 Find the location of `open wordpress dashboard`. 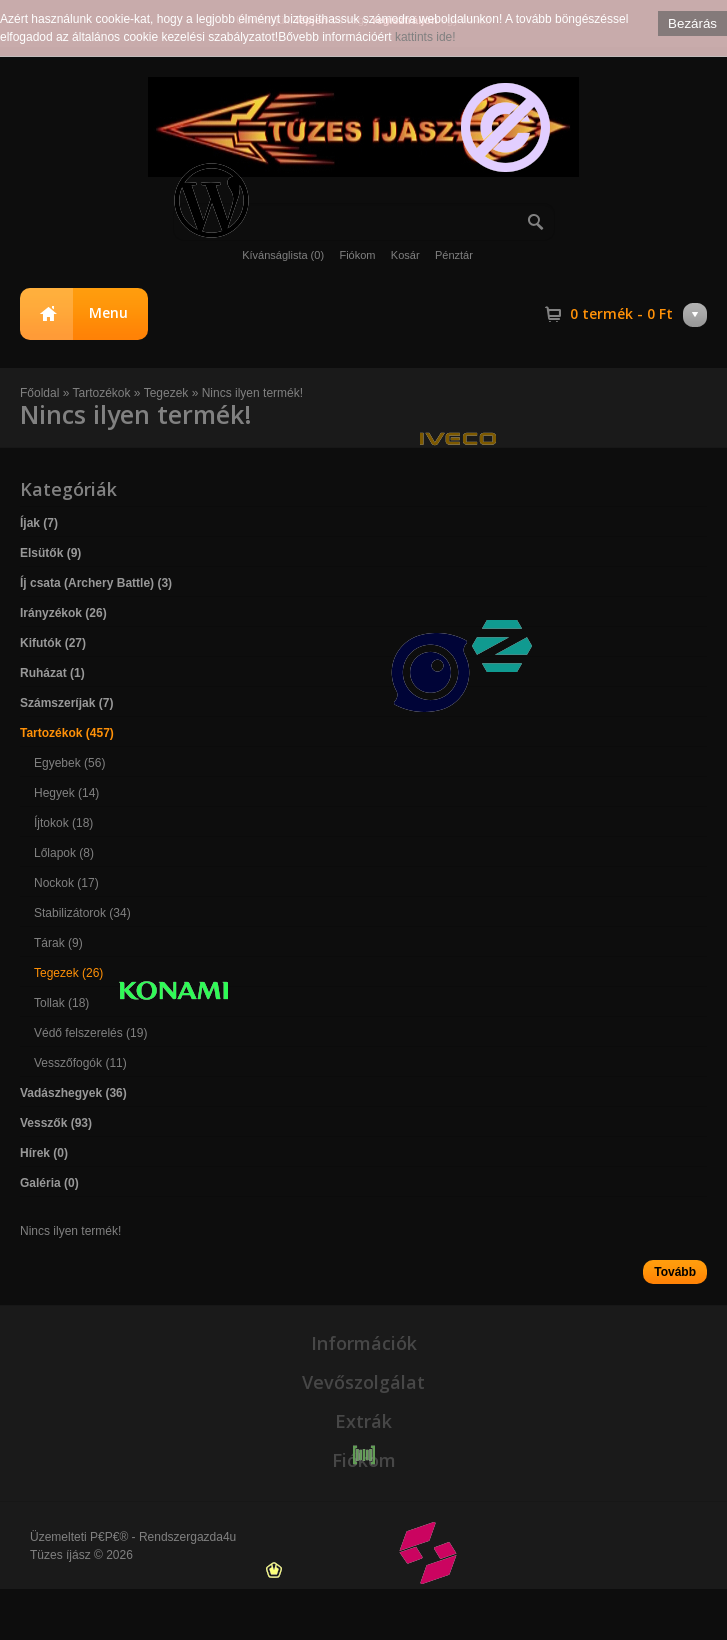

open wordpress dashboard is located at coordinates (211, 200).